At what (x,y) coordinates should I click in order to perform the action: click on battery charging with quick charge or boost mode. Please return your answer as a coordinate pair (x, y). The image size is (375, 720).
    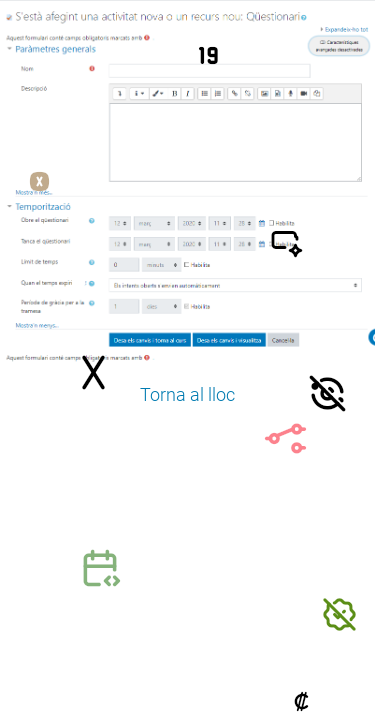
    Looking at the image, I should click on (285, 240).